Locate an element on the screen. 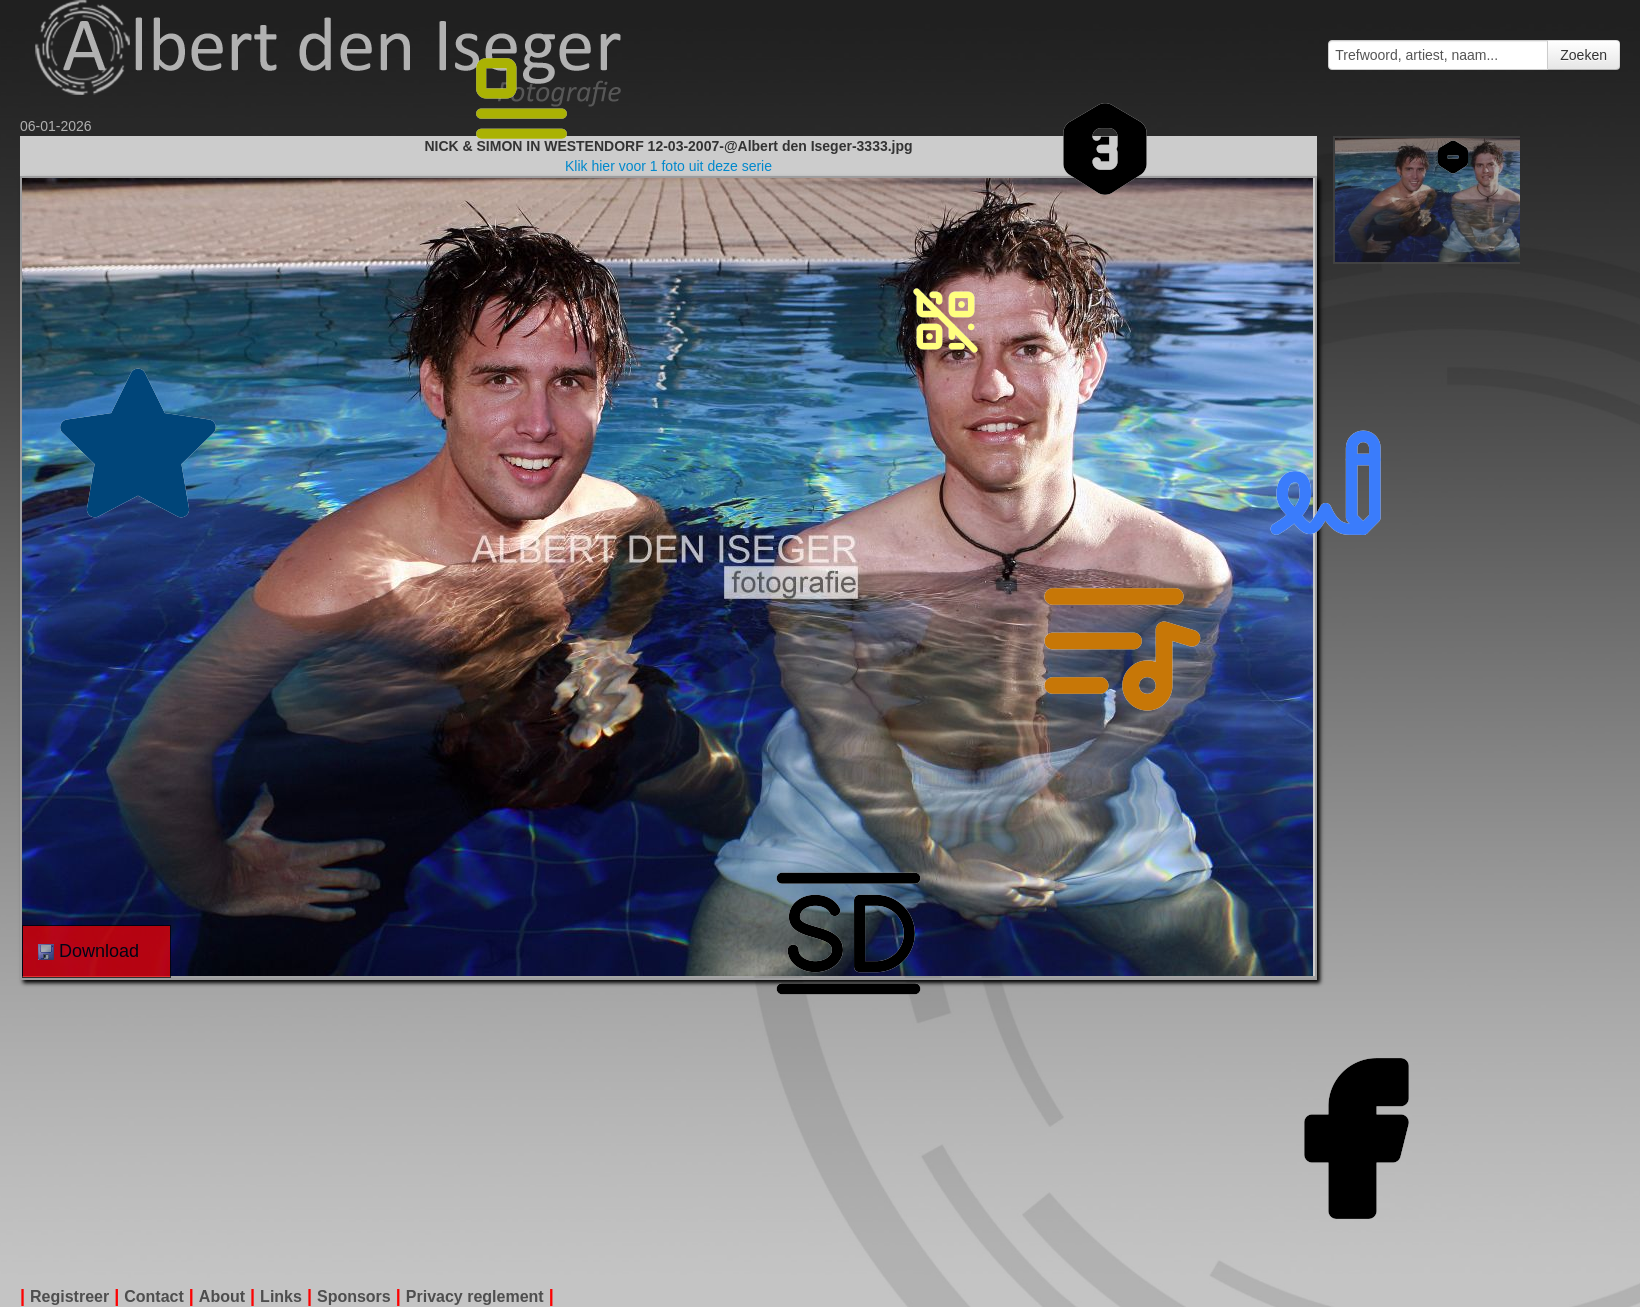 Image resolution: width=1640 pixels, height=1307 pixels. disable text wrapping around image is located at coordinates (521, 98).